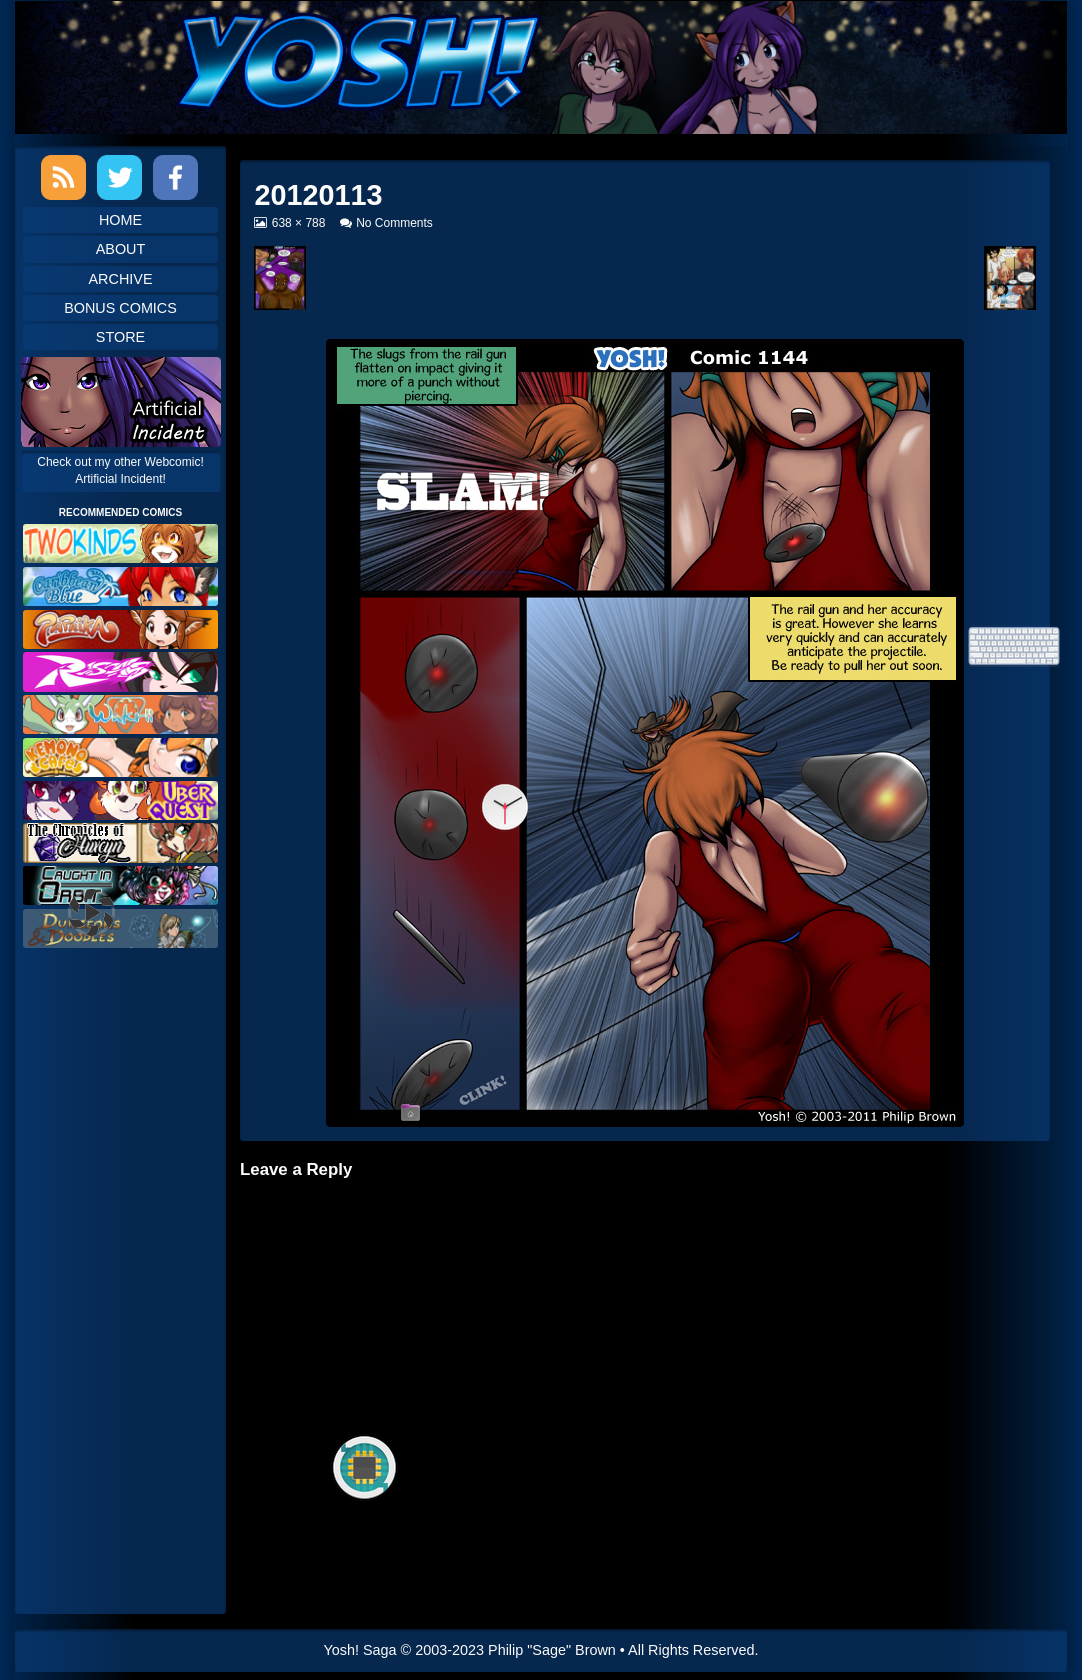  I want to click on connect a bluetooth keyboard, so click(1014, 646).